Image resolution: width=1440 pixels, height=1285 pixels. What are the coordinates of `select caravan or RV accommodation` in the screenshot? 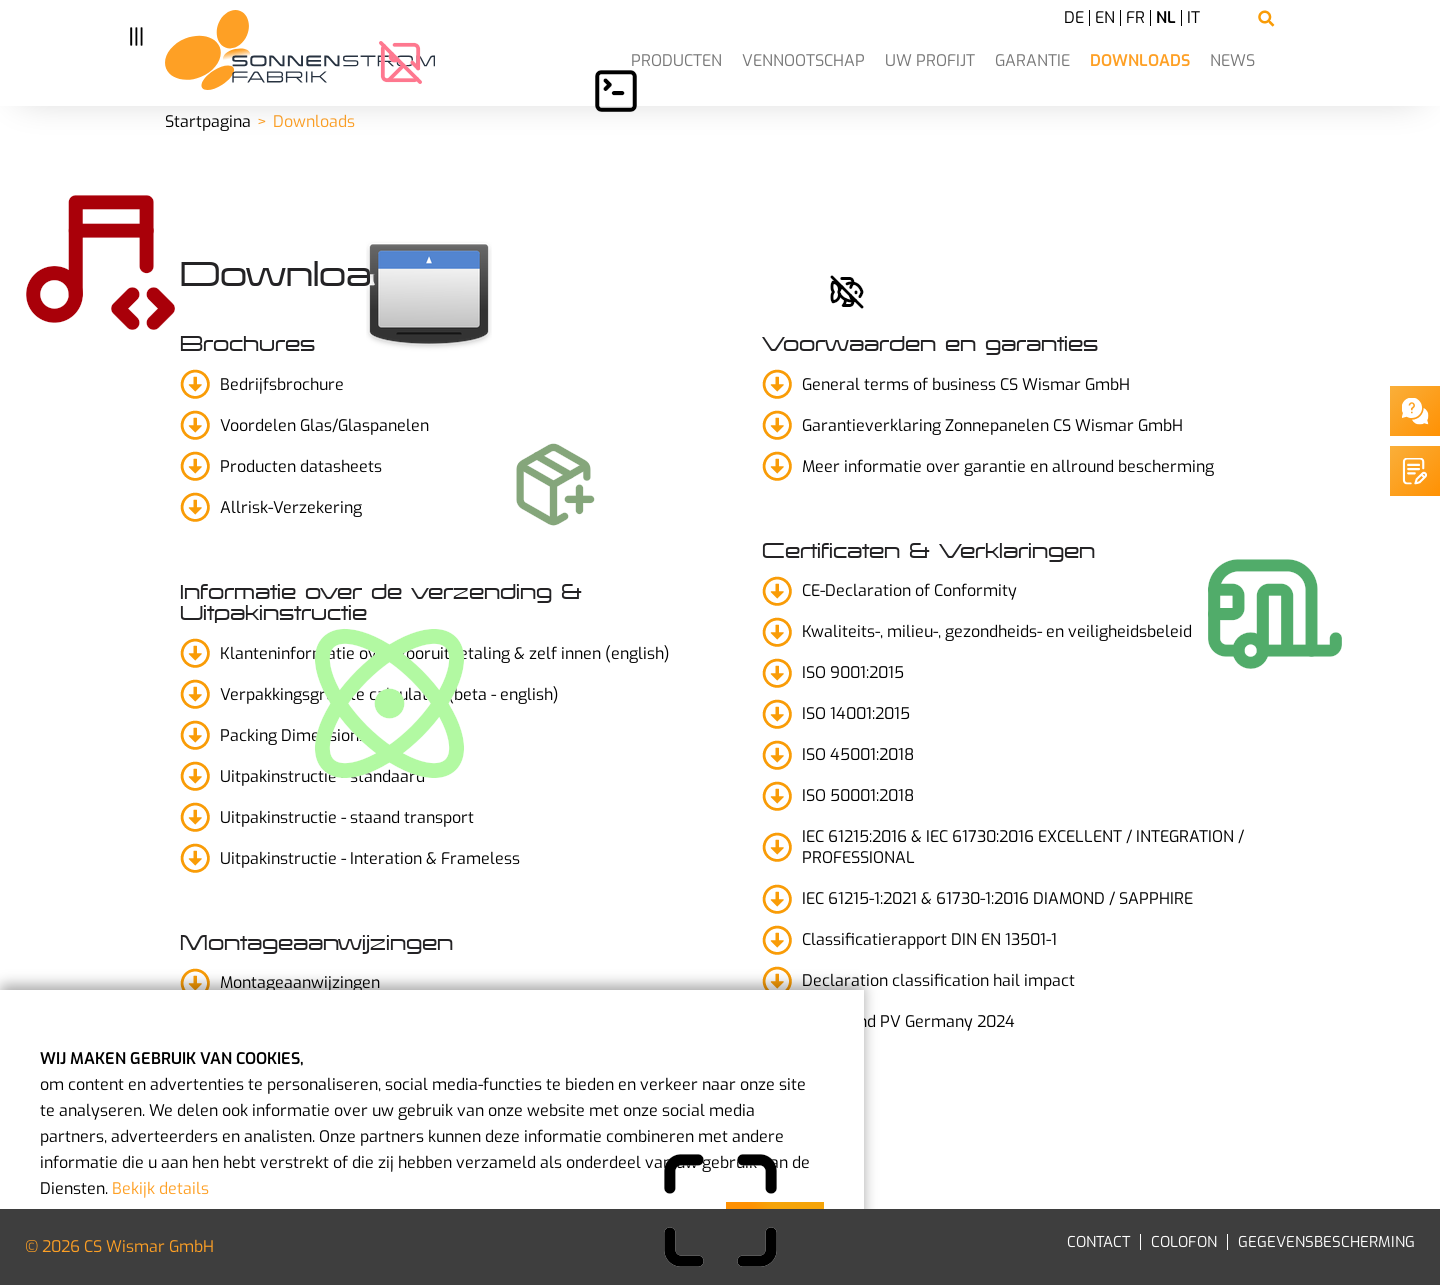 It's located at (1275, 608).